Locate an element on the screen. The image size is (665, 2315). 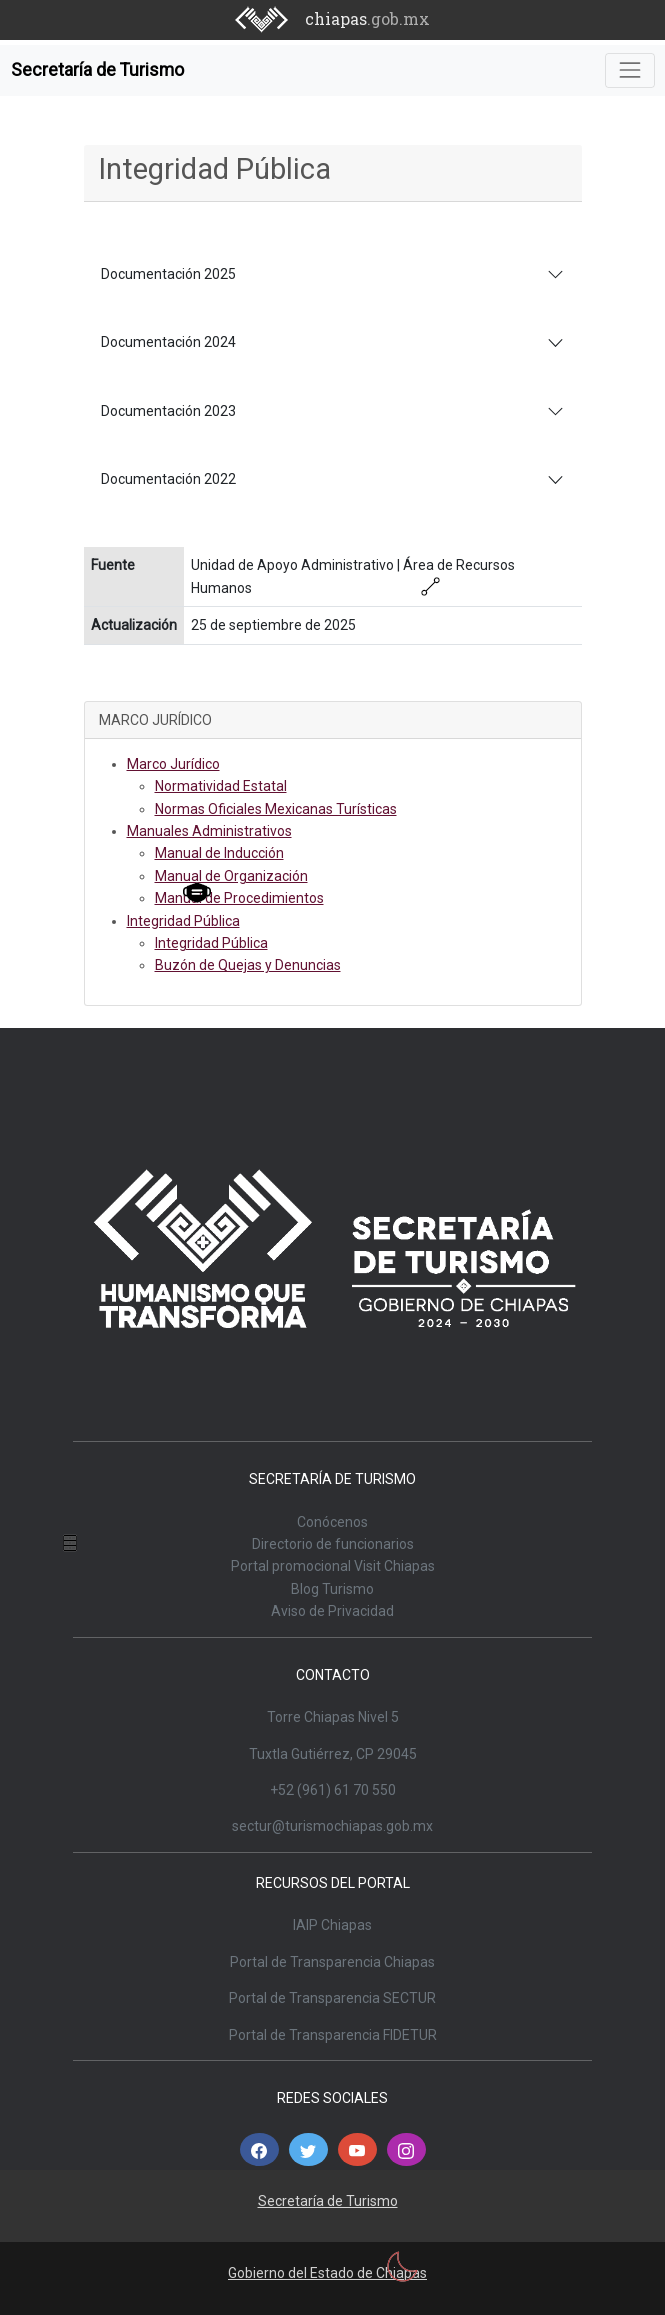
browse furniture or home decor items is located at coordinates (70, 1543).